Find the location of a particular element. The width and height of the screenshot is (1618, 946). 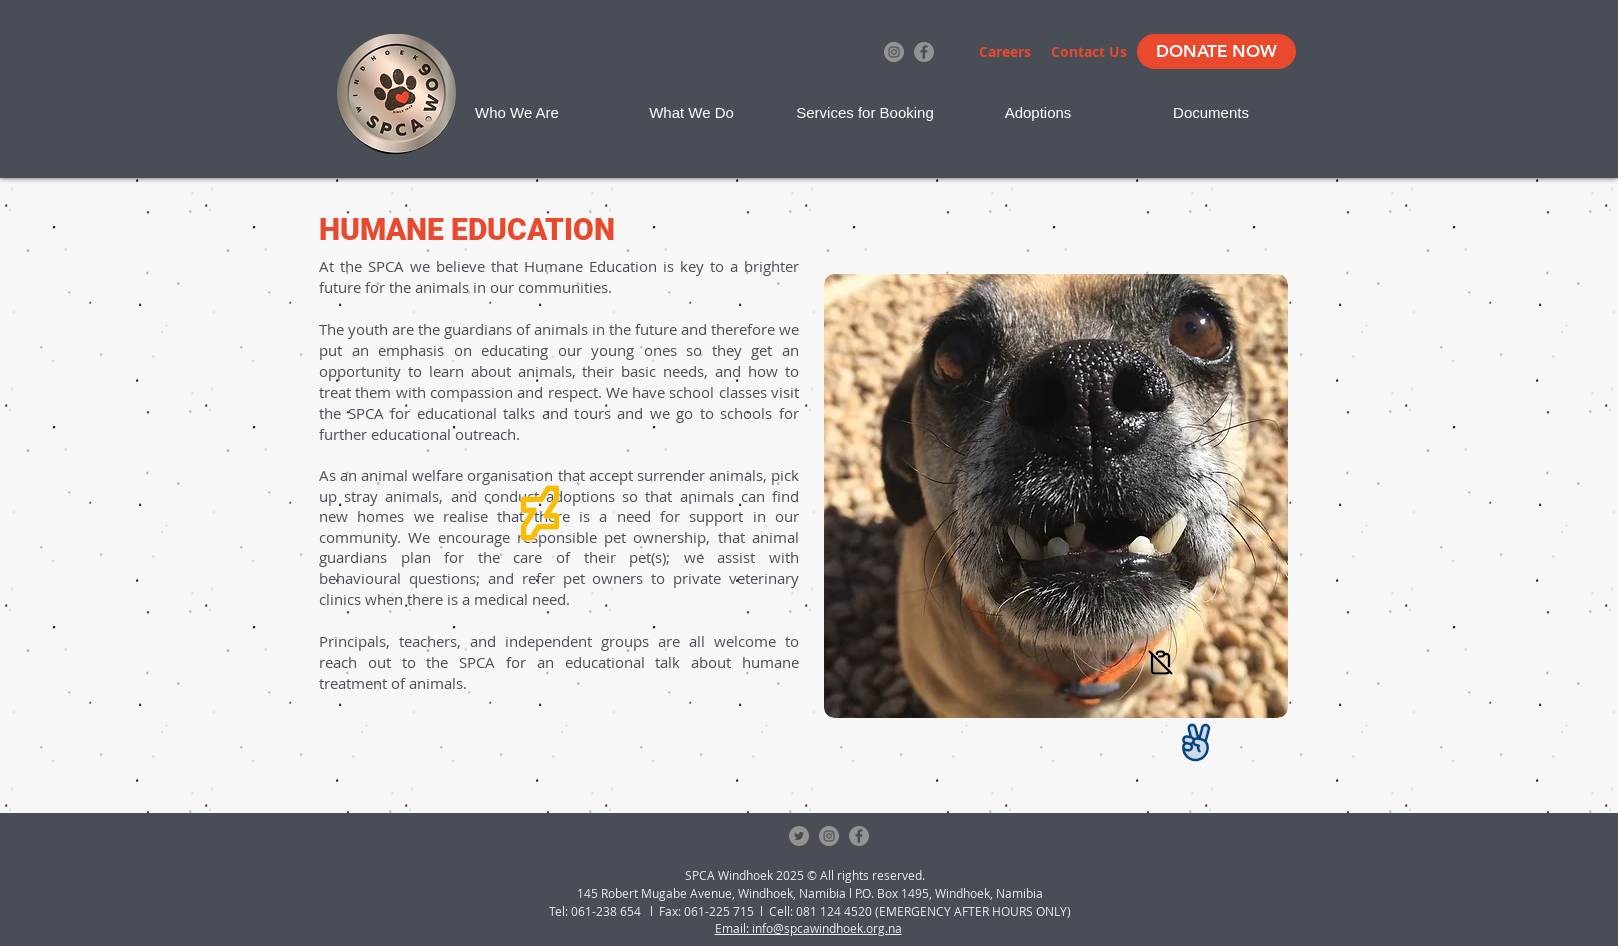

peace sign gesture or emoji reaction is located at coordinates (1195, 742).